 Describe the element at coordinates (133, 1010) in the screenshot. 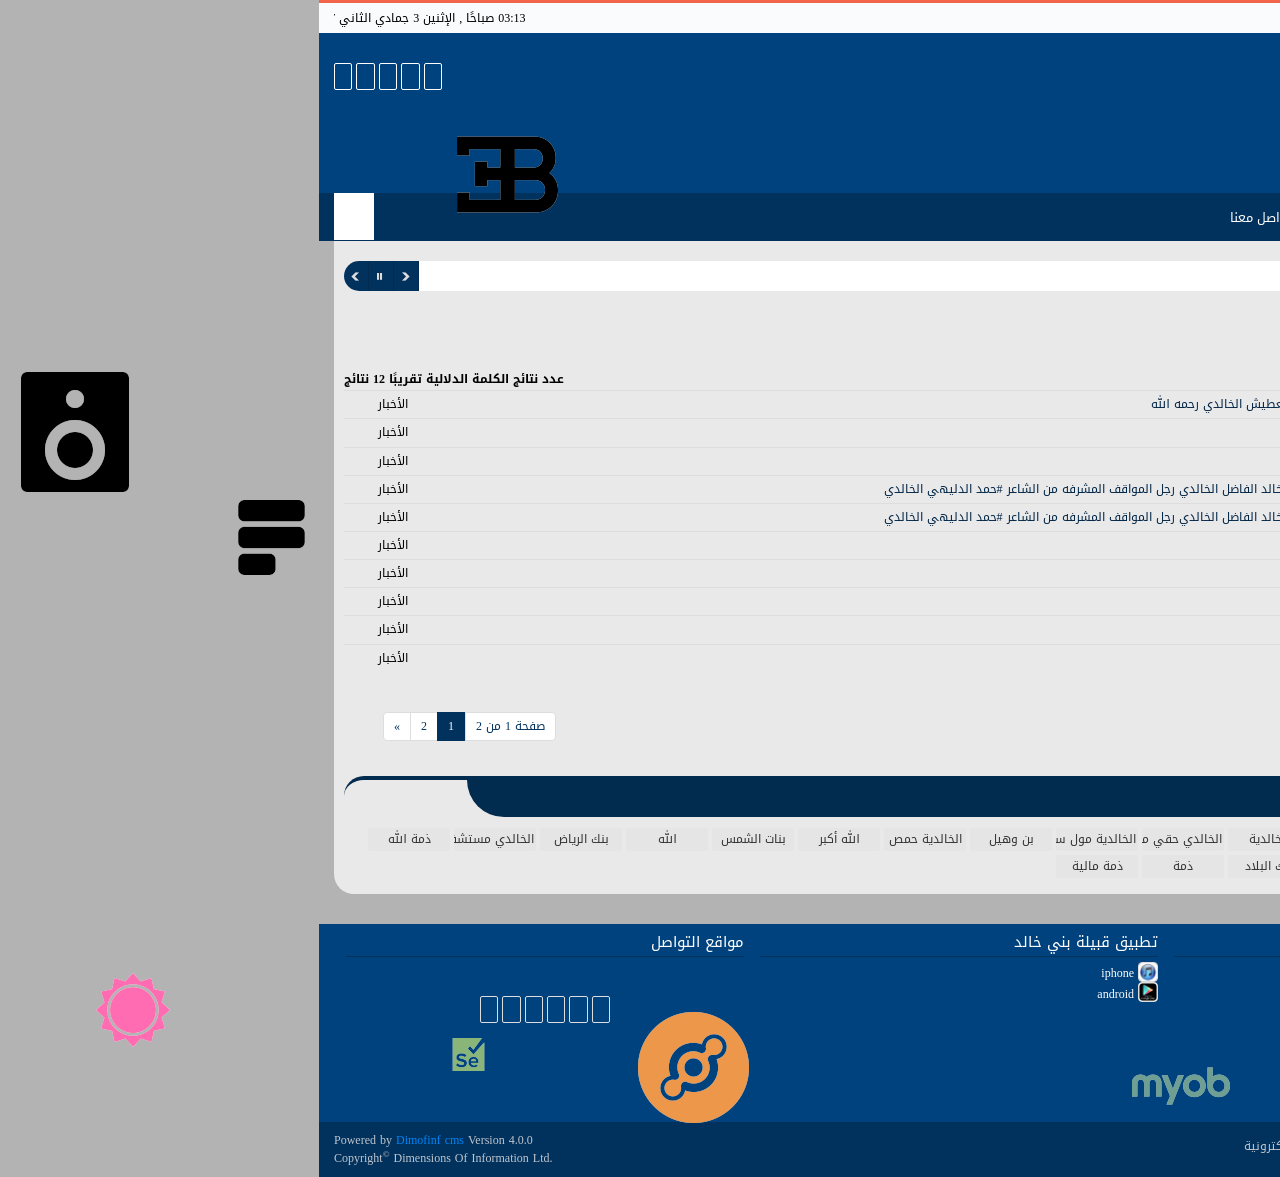

I see `open the AccuWeather app` at that location.